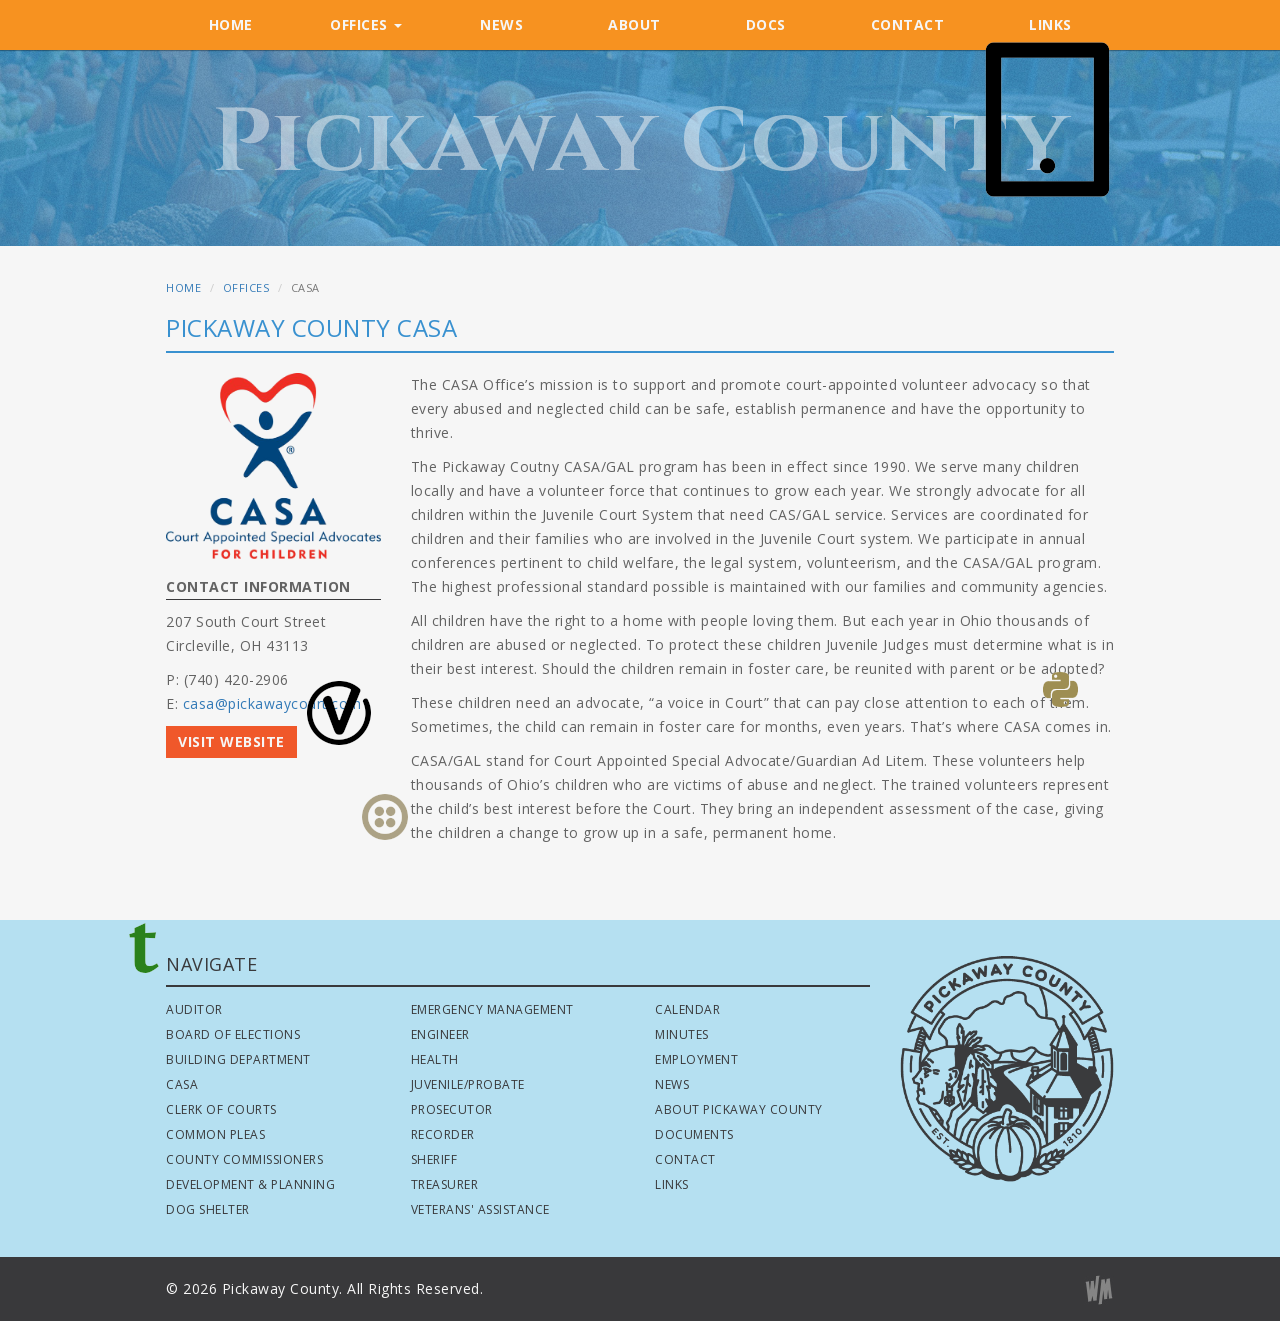 This screenshot has width=1280, height=1321. What do you see at coordinates (385, 817) in the screenshot?
I see `twilio logo - cloud communications platform` at bounding box center [385, 817].